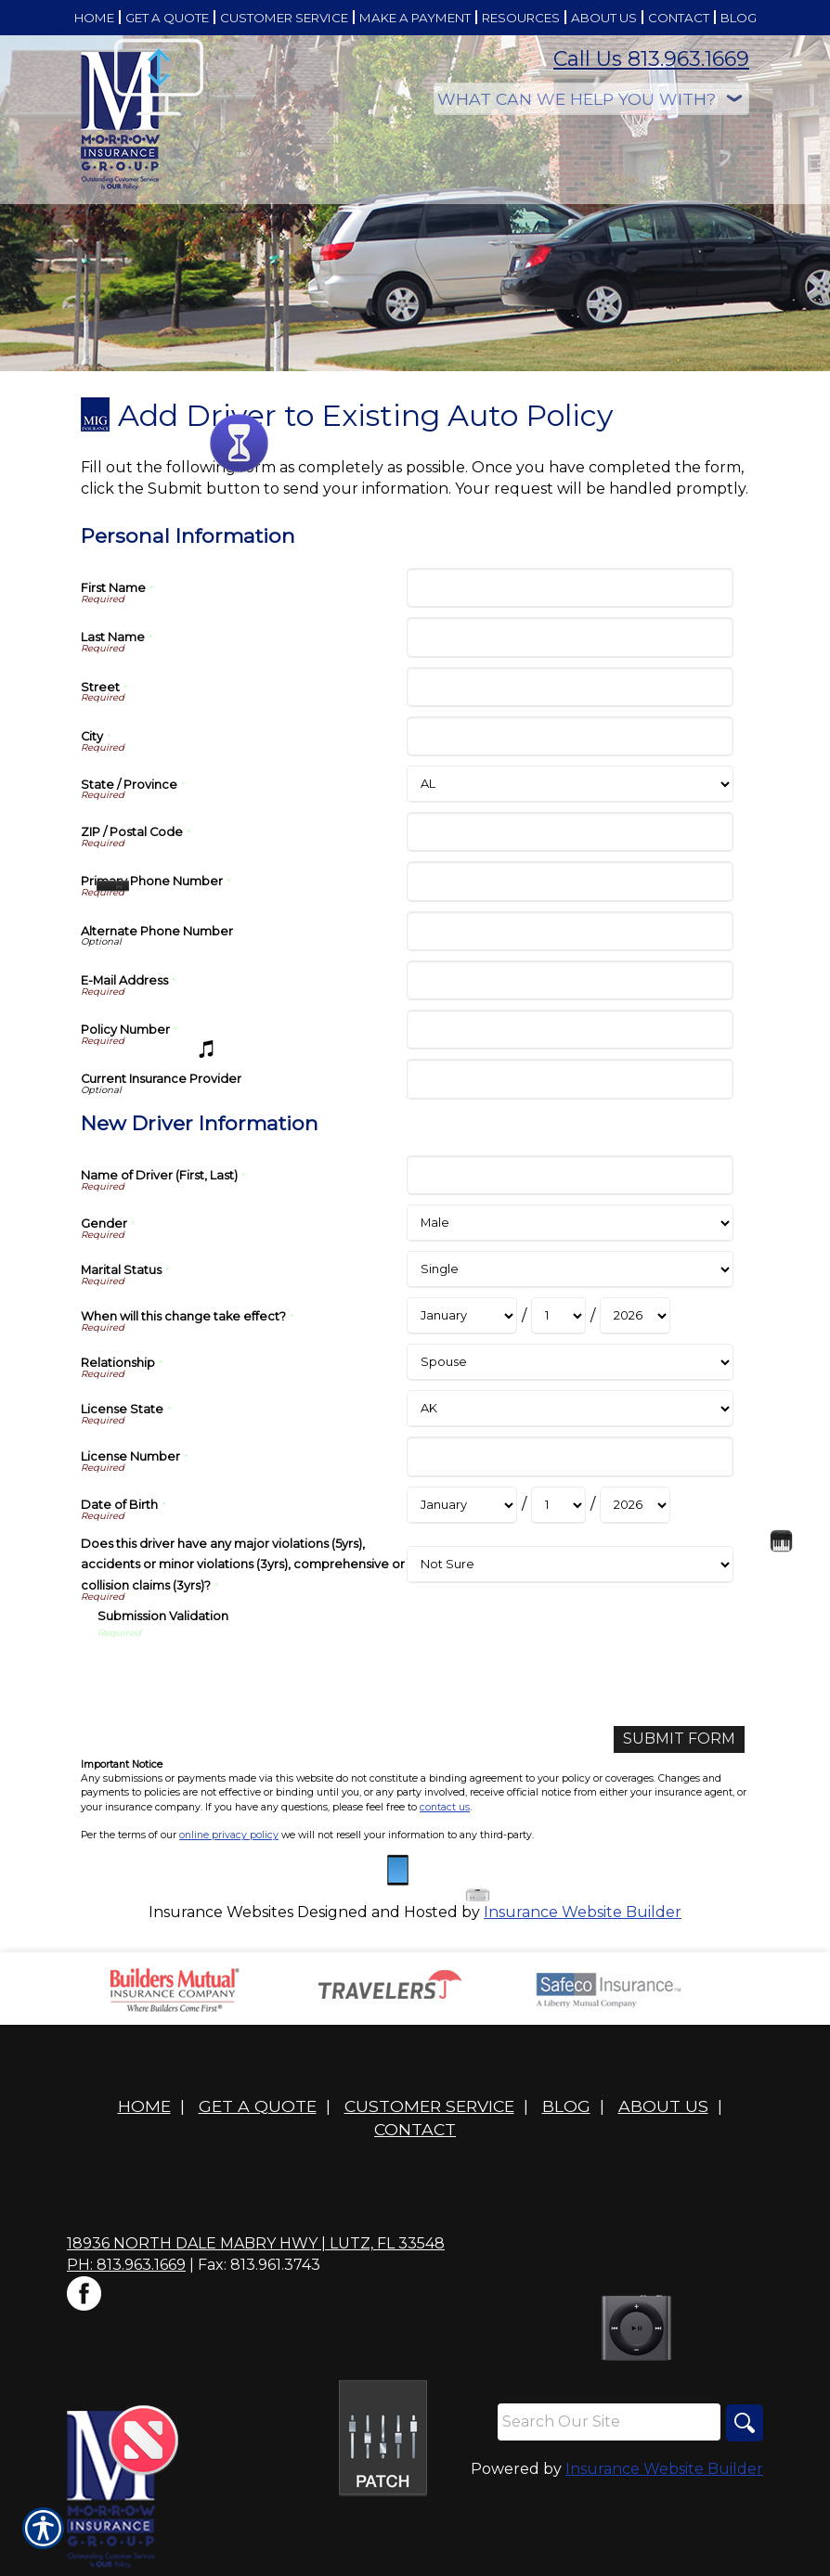  What do you see at coordinates (383, 2440) in the screenshot?
I see `open patch settings in GarageBand` at bounding box center [383, 2440].